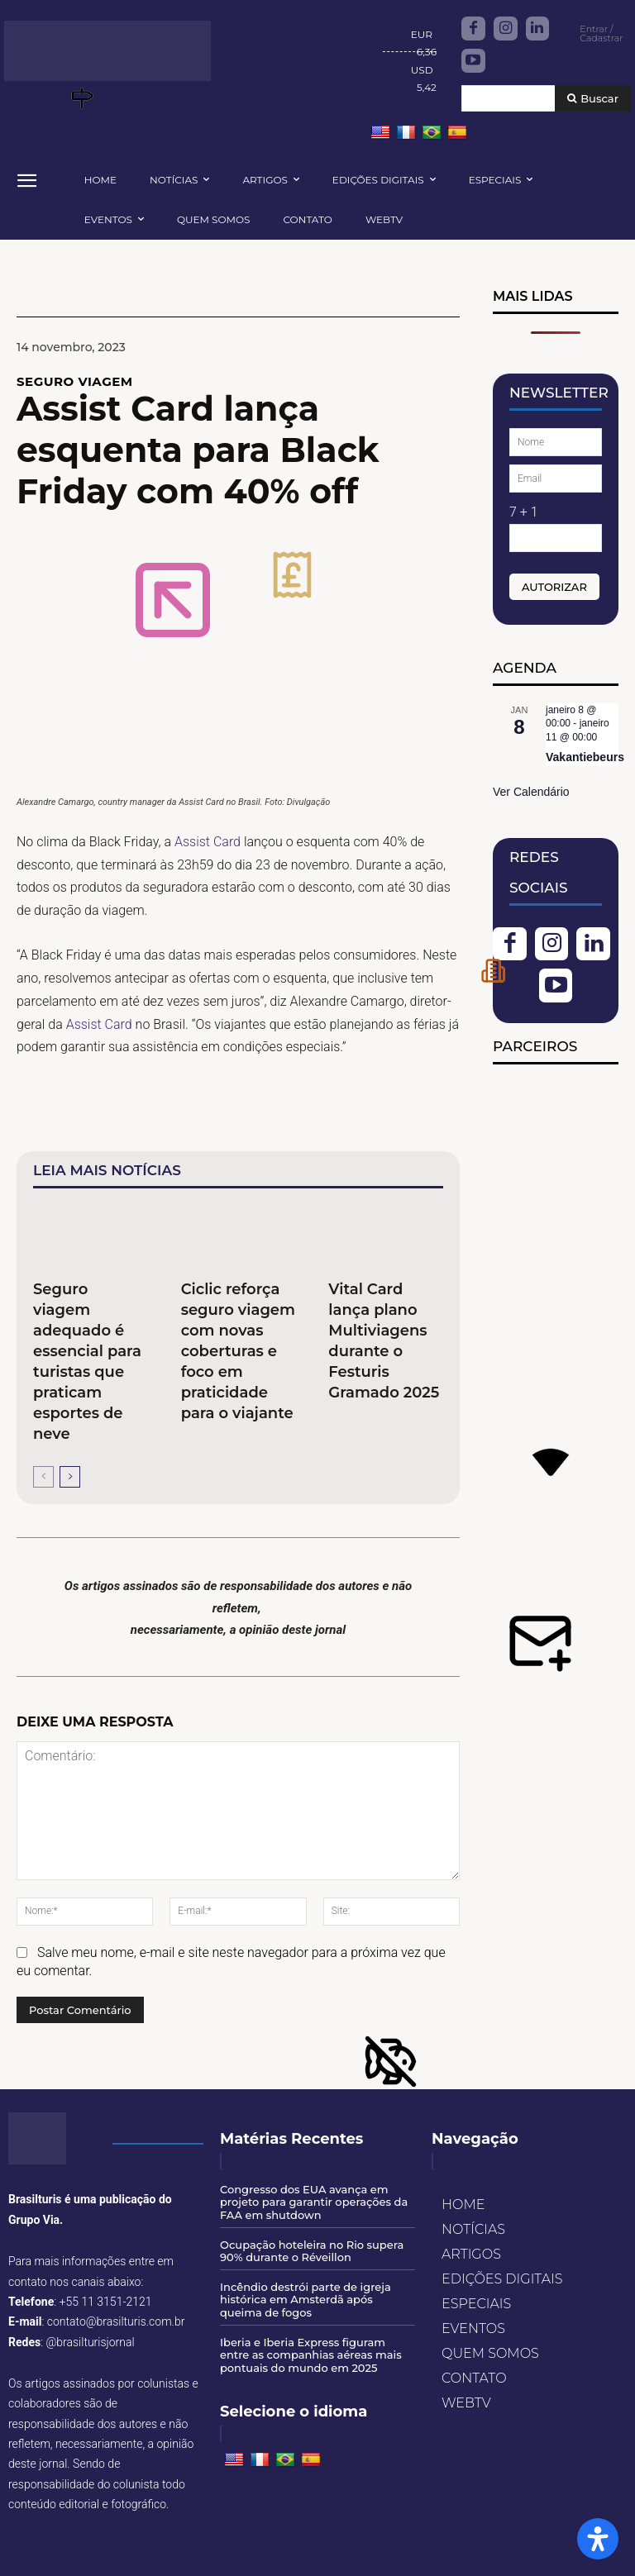 Image resolution: width=635 pixels, height=2576 pixels. Describe the element at coordinates (540, 1640) in the screenshot. I see `compose a new email` at that location.